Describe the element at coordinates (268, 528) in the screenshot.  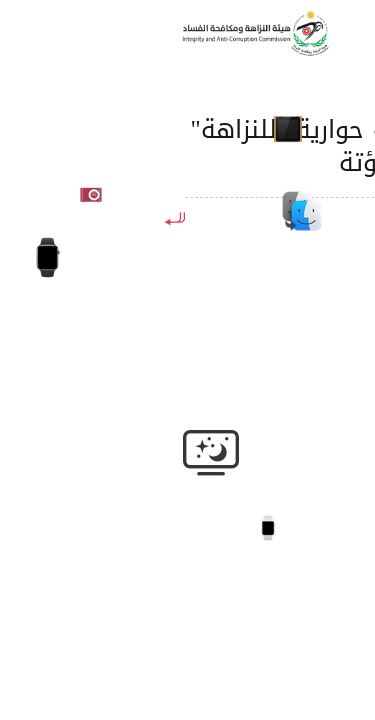
I see `manage your paired Apple Watch` at that location.